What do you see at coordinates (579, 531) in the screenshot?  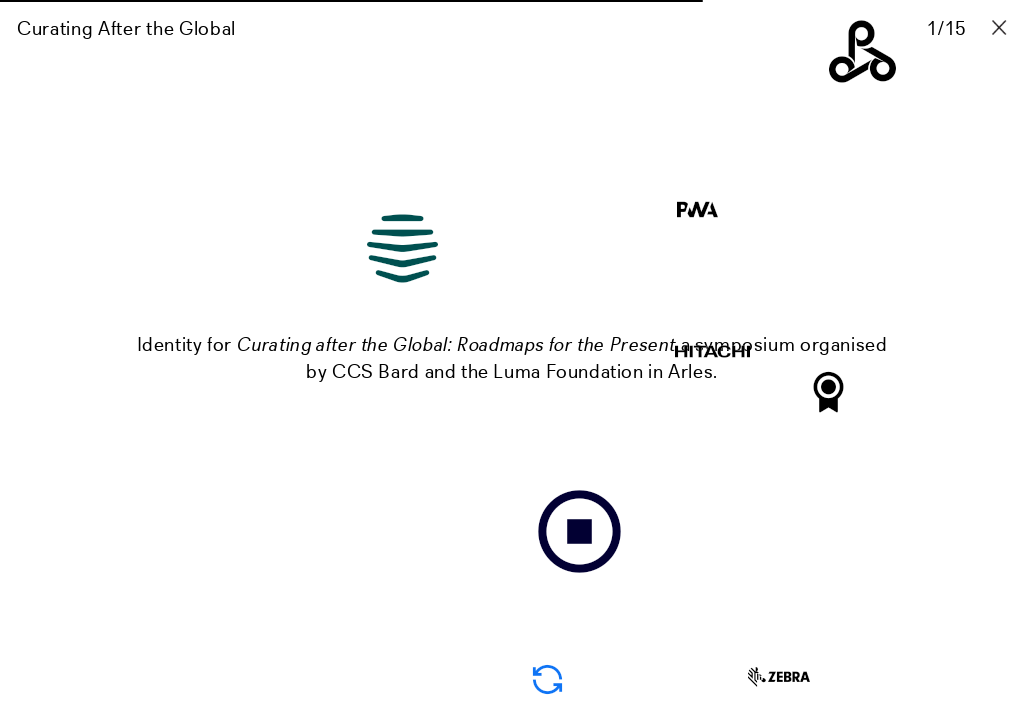 I see `stop media playback` at bounding box center [579, 531].